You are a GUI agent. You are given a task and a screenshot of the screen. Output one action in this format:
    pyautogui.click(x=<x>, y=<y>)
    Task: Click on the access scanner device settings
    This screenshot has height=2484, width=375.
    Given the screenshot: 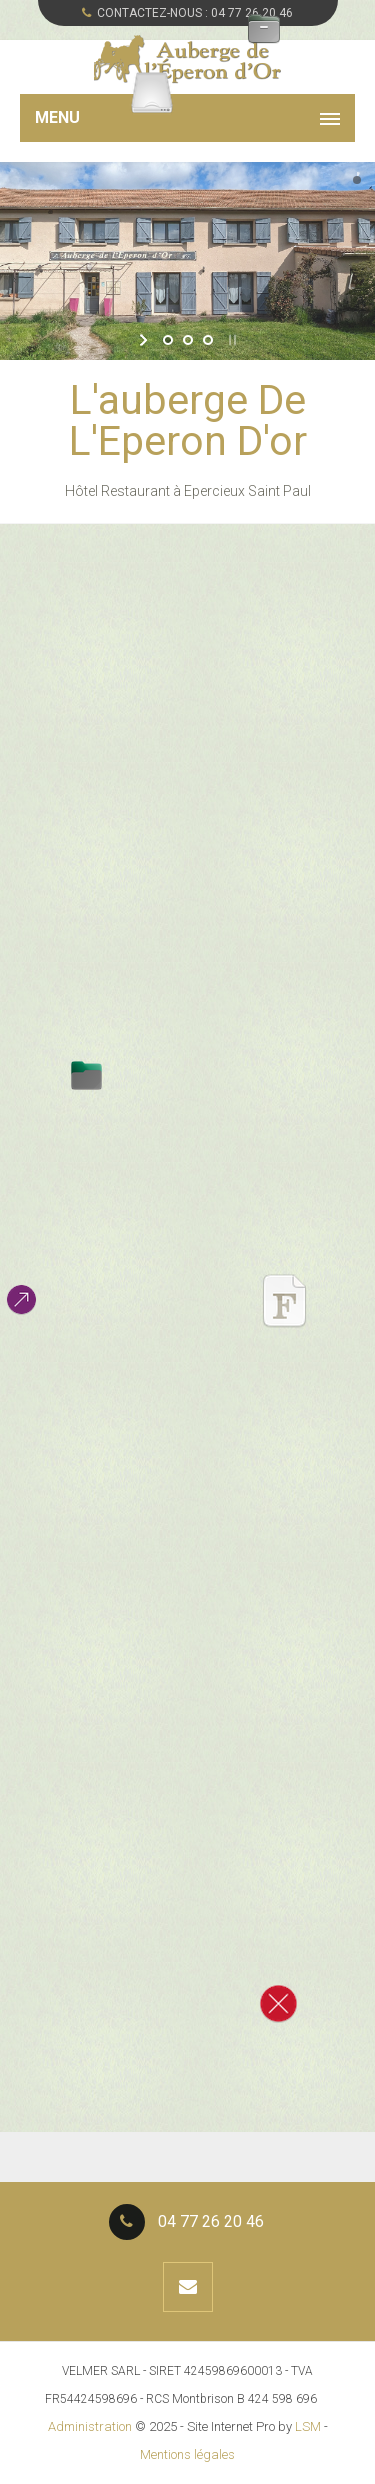 What is the action you would take?
    pyautogui.click(x=152, y=93)
    